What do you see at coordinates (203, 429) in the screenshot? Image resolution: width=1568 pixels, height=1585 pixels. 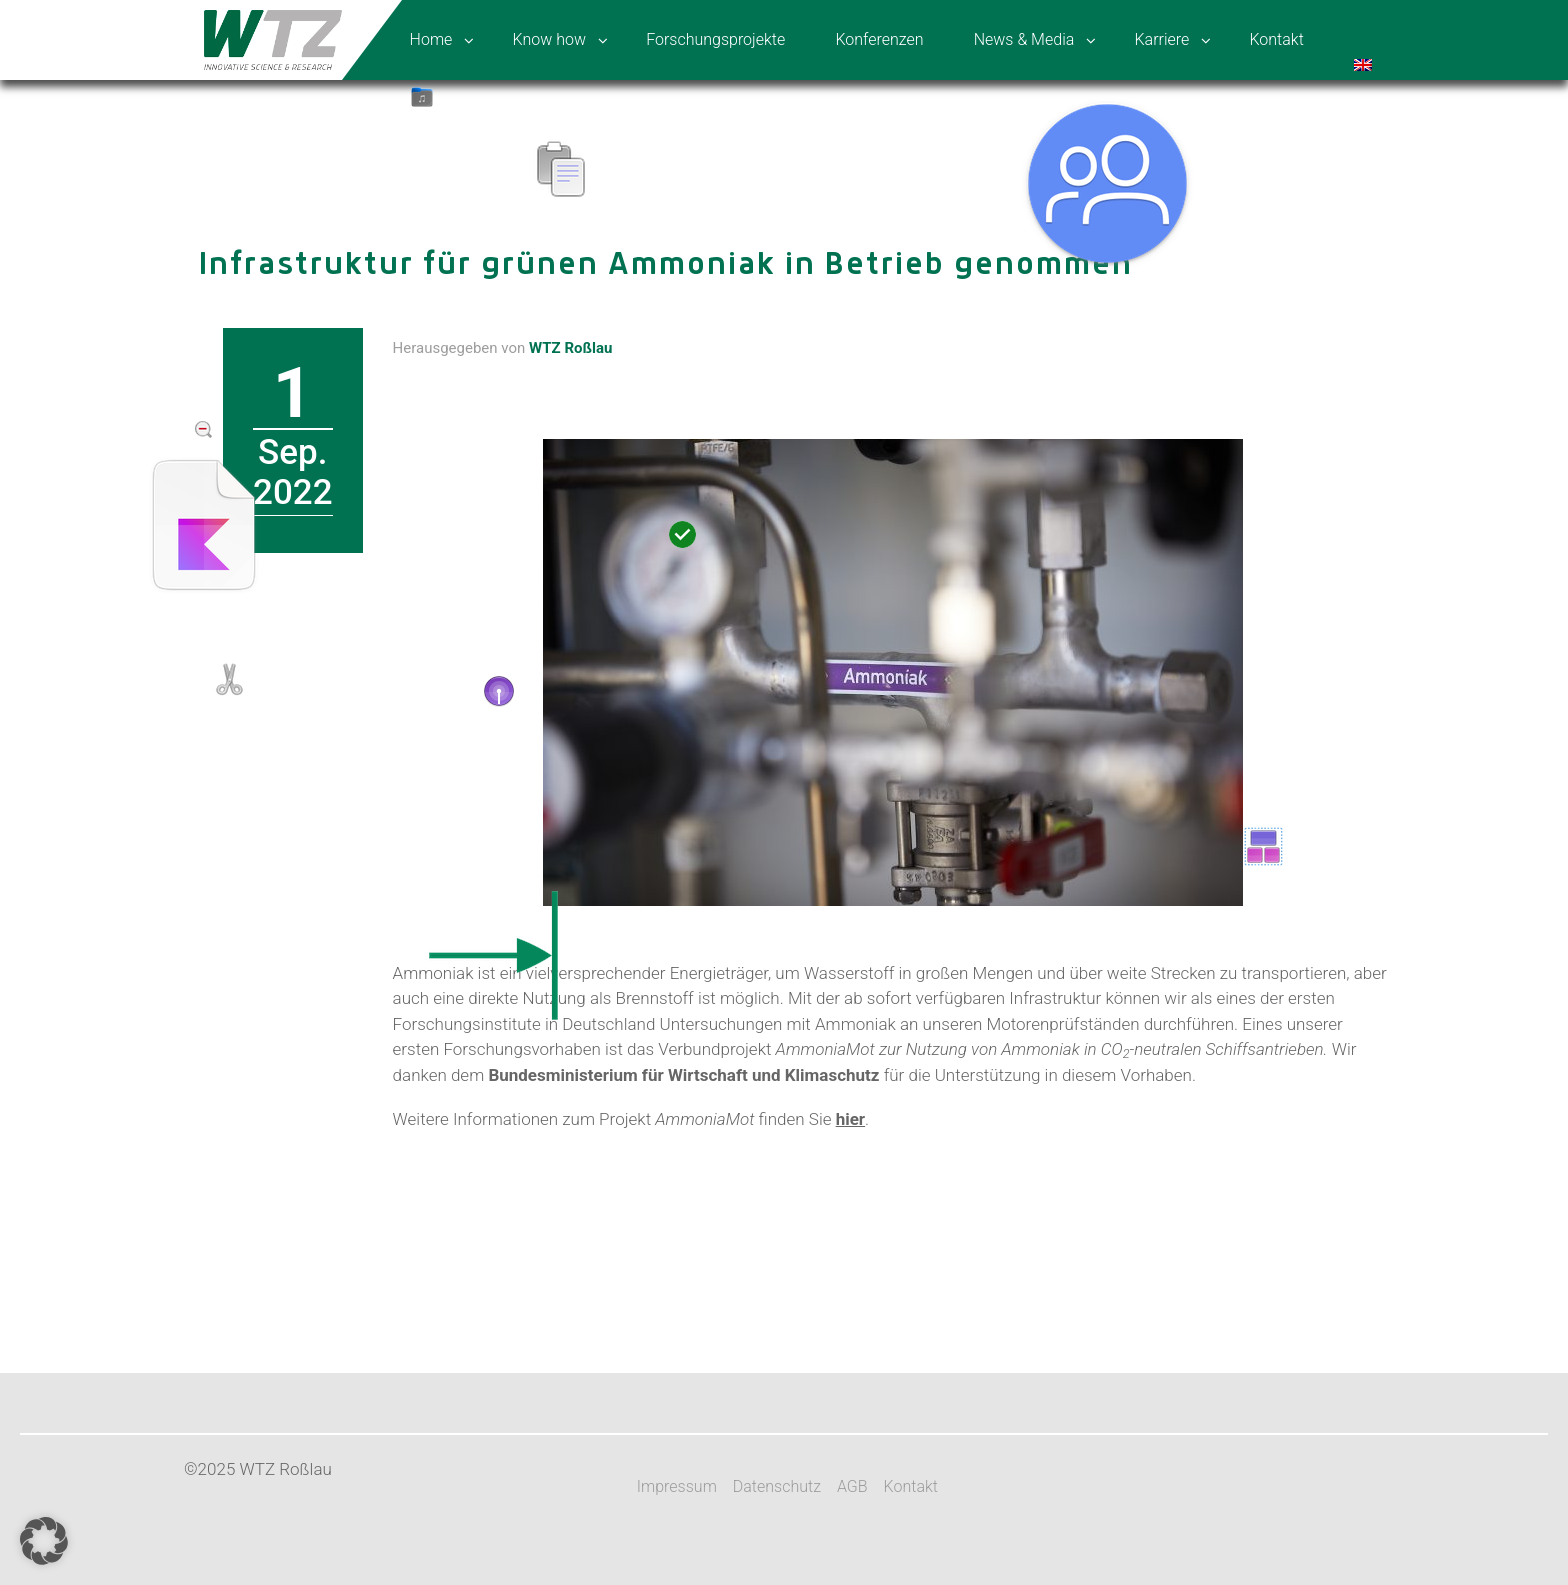 I see `zoom out of the current view` at bounding box center [203, 429].